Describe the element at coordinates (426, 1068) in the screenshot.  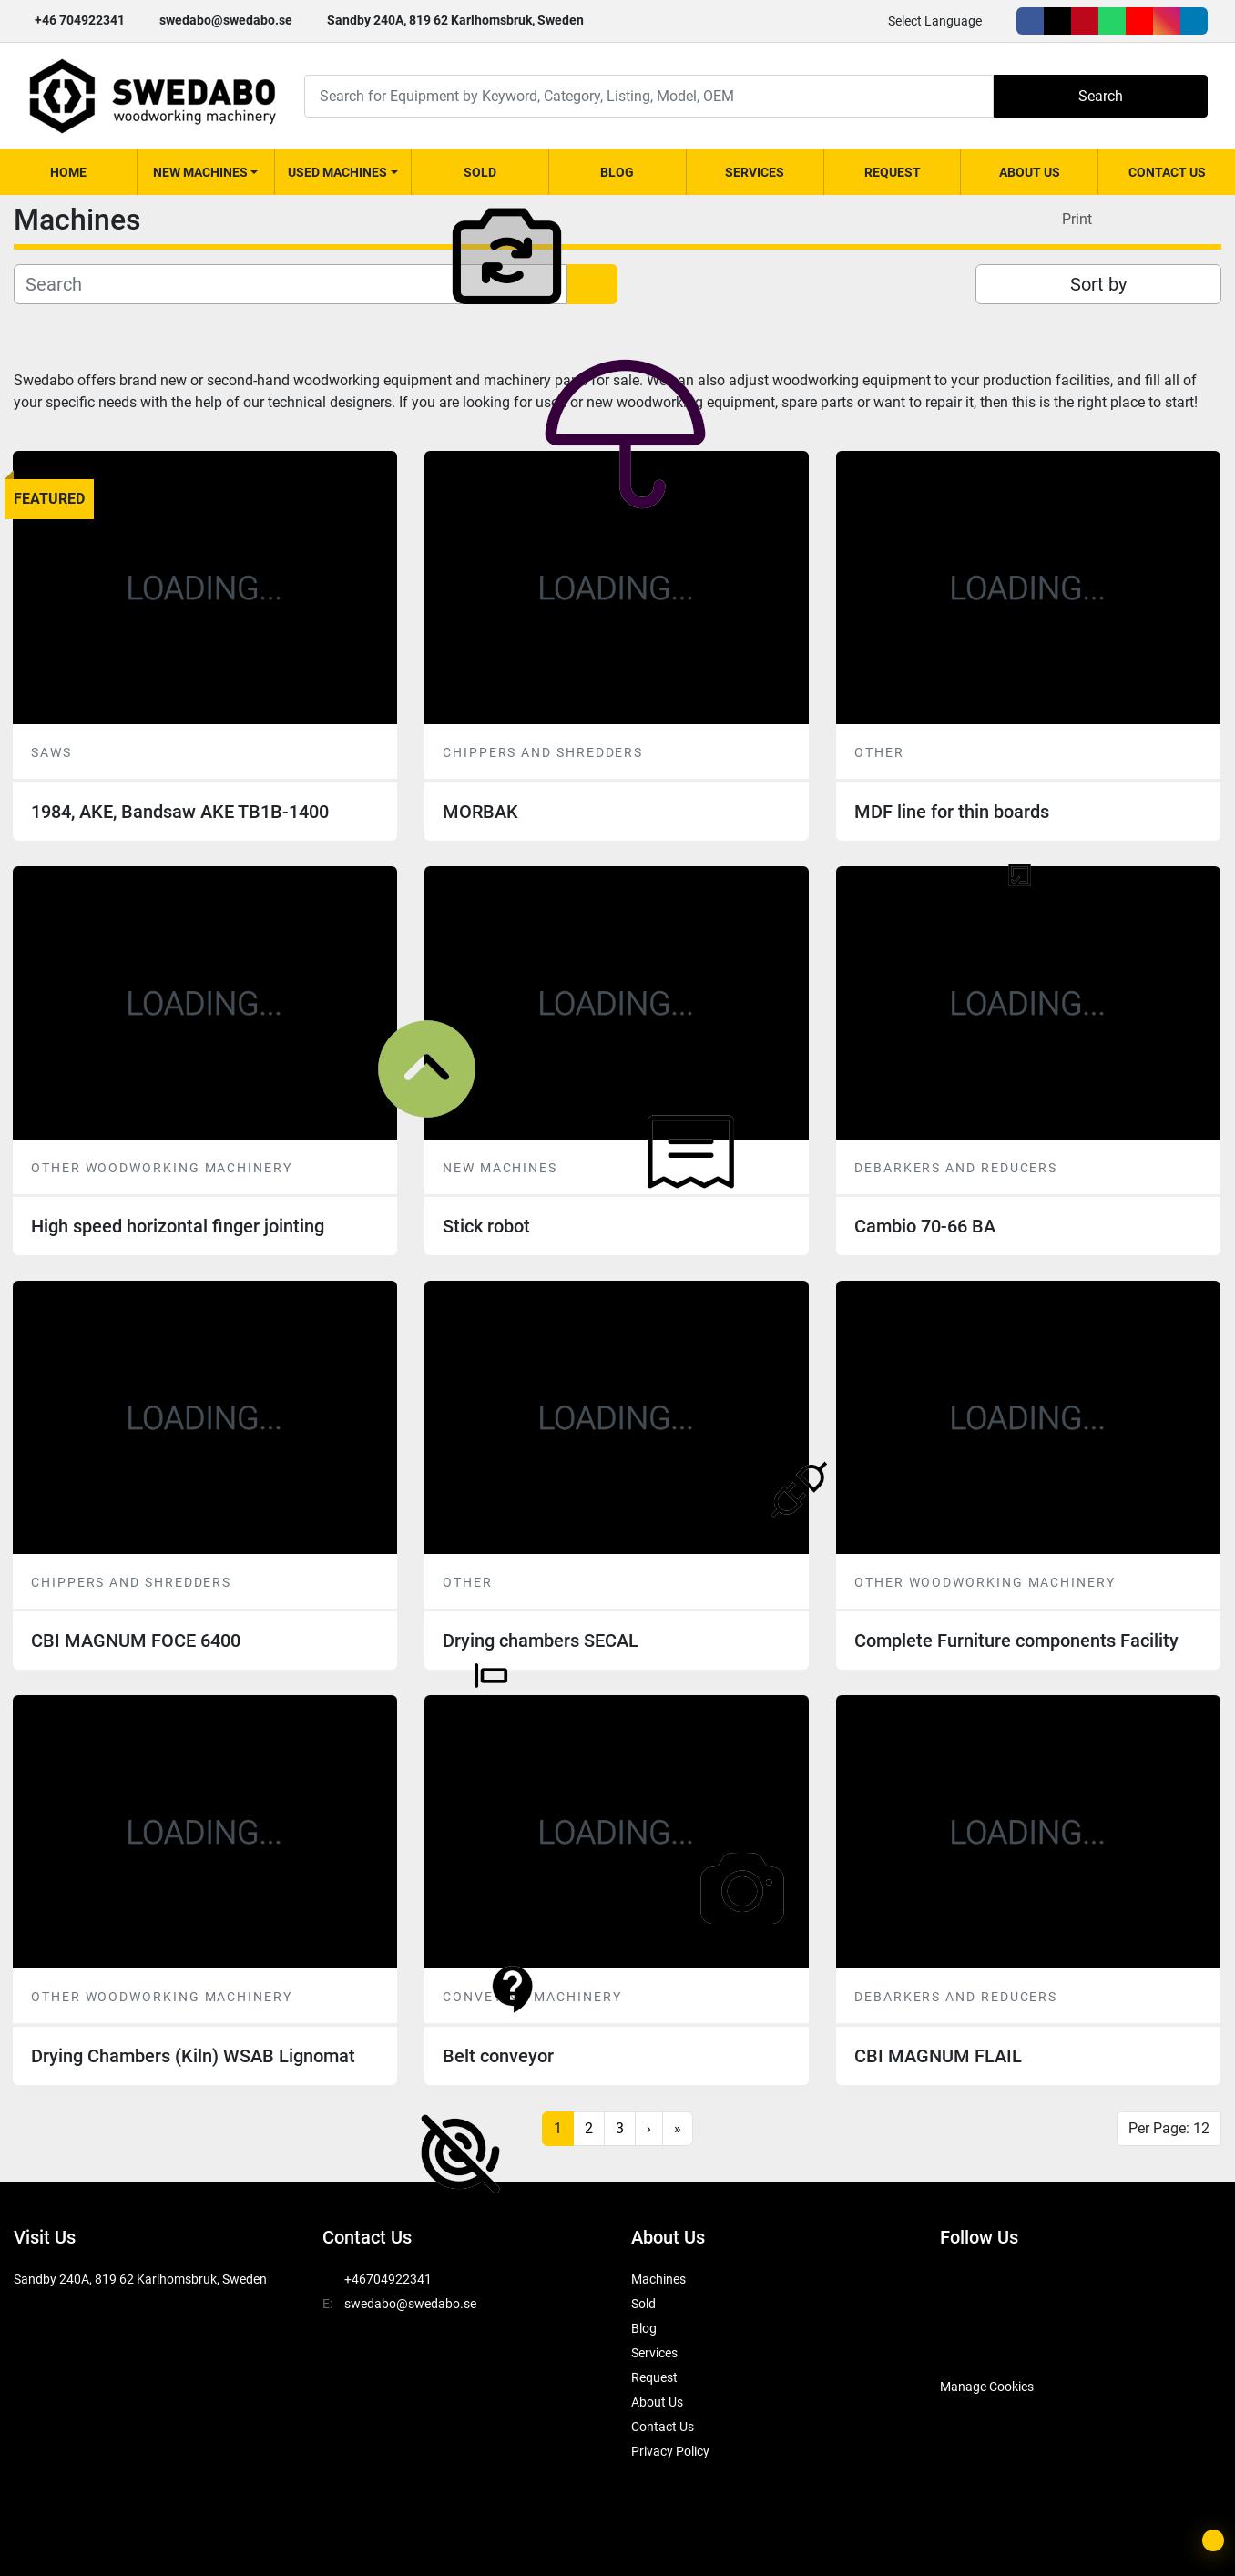
I see `scroll to top of page` at that location.